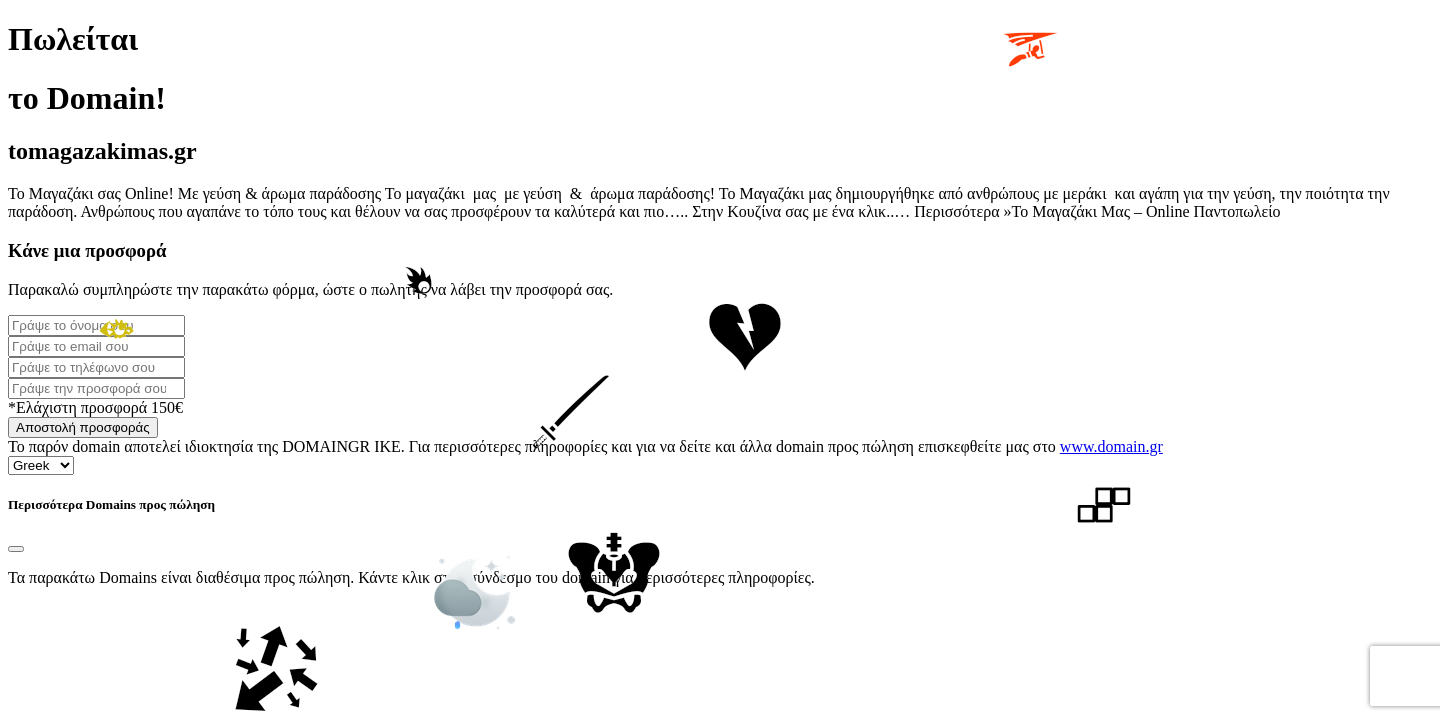 This screenshot has height=720, width=1440. Describe the element at coordinates (417, 279) in the screenshot. I see `indicates a burning or fire effect status` at that location.